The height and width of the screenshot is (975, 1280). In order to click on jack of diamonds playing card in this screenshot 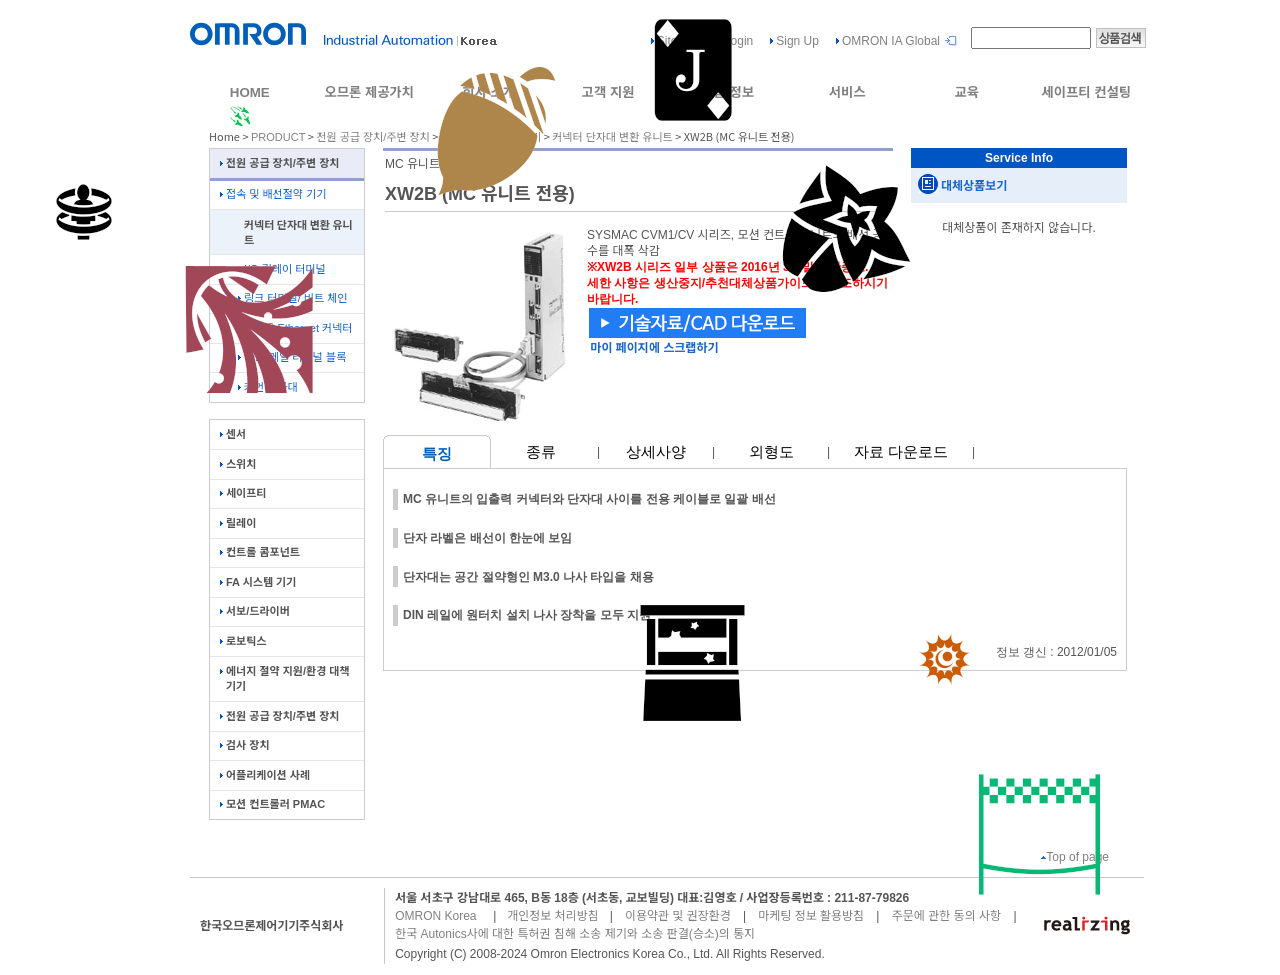, I will do `click(693, 70)`.